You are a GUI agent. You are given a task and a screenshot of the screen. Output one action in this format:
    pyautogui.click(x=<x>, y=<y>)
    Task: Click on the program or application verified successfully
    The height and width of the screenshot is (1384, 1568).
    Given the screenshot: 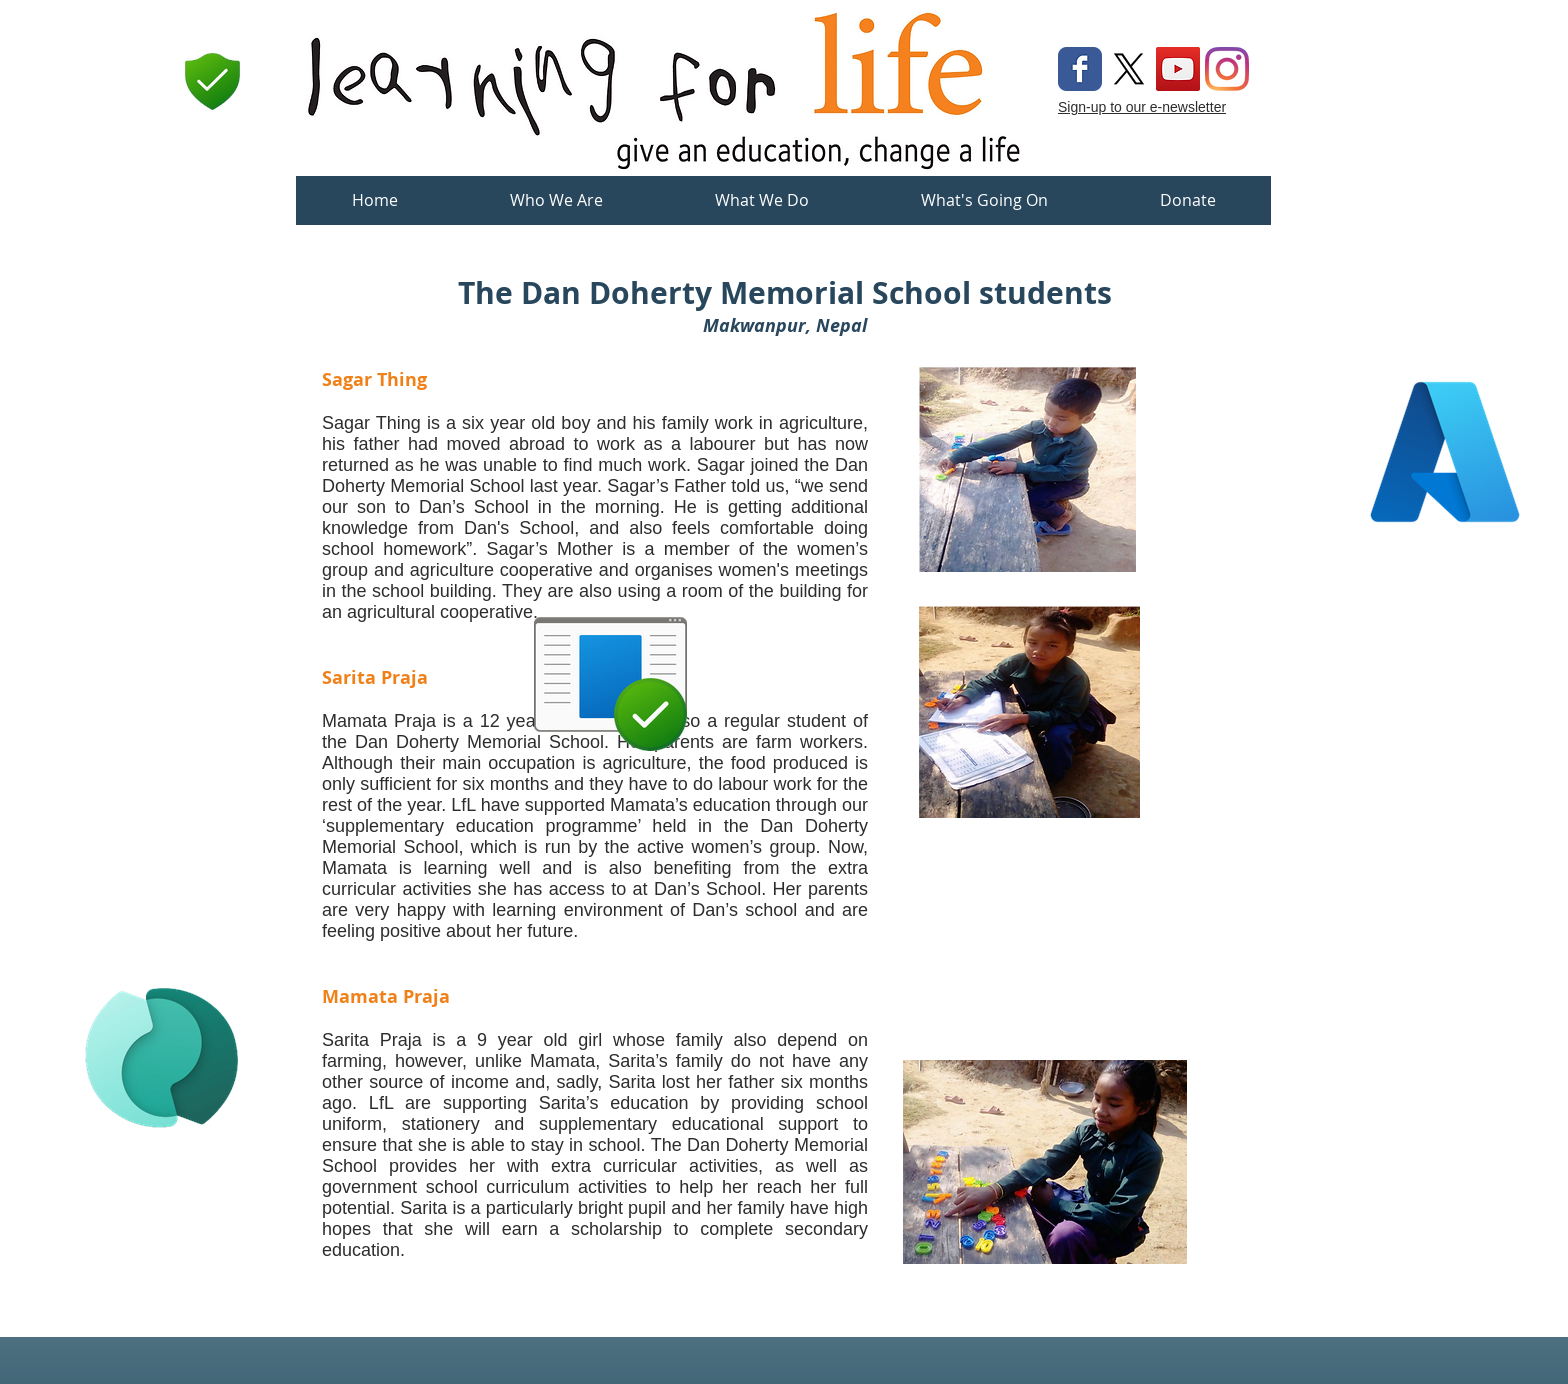 What is the action you would take?
    pyautogui.click(x=610, y=674)
    